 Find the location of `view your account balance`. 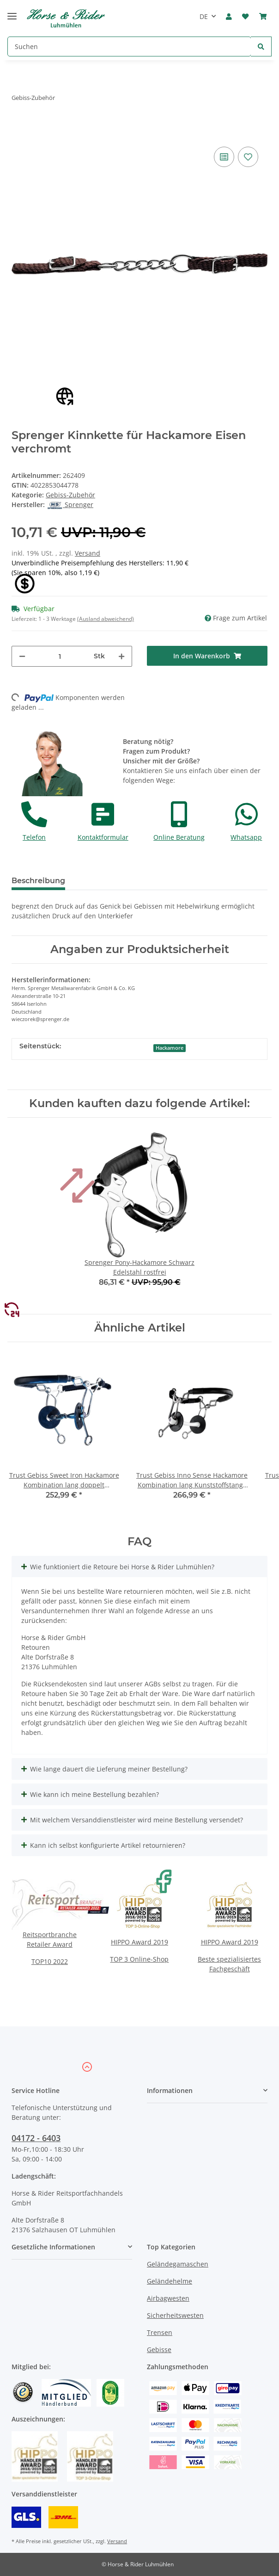

view your account balance is located at coordinates (24, 583).